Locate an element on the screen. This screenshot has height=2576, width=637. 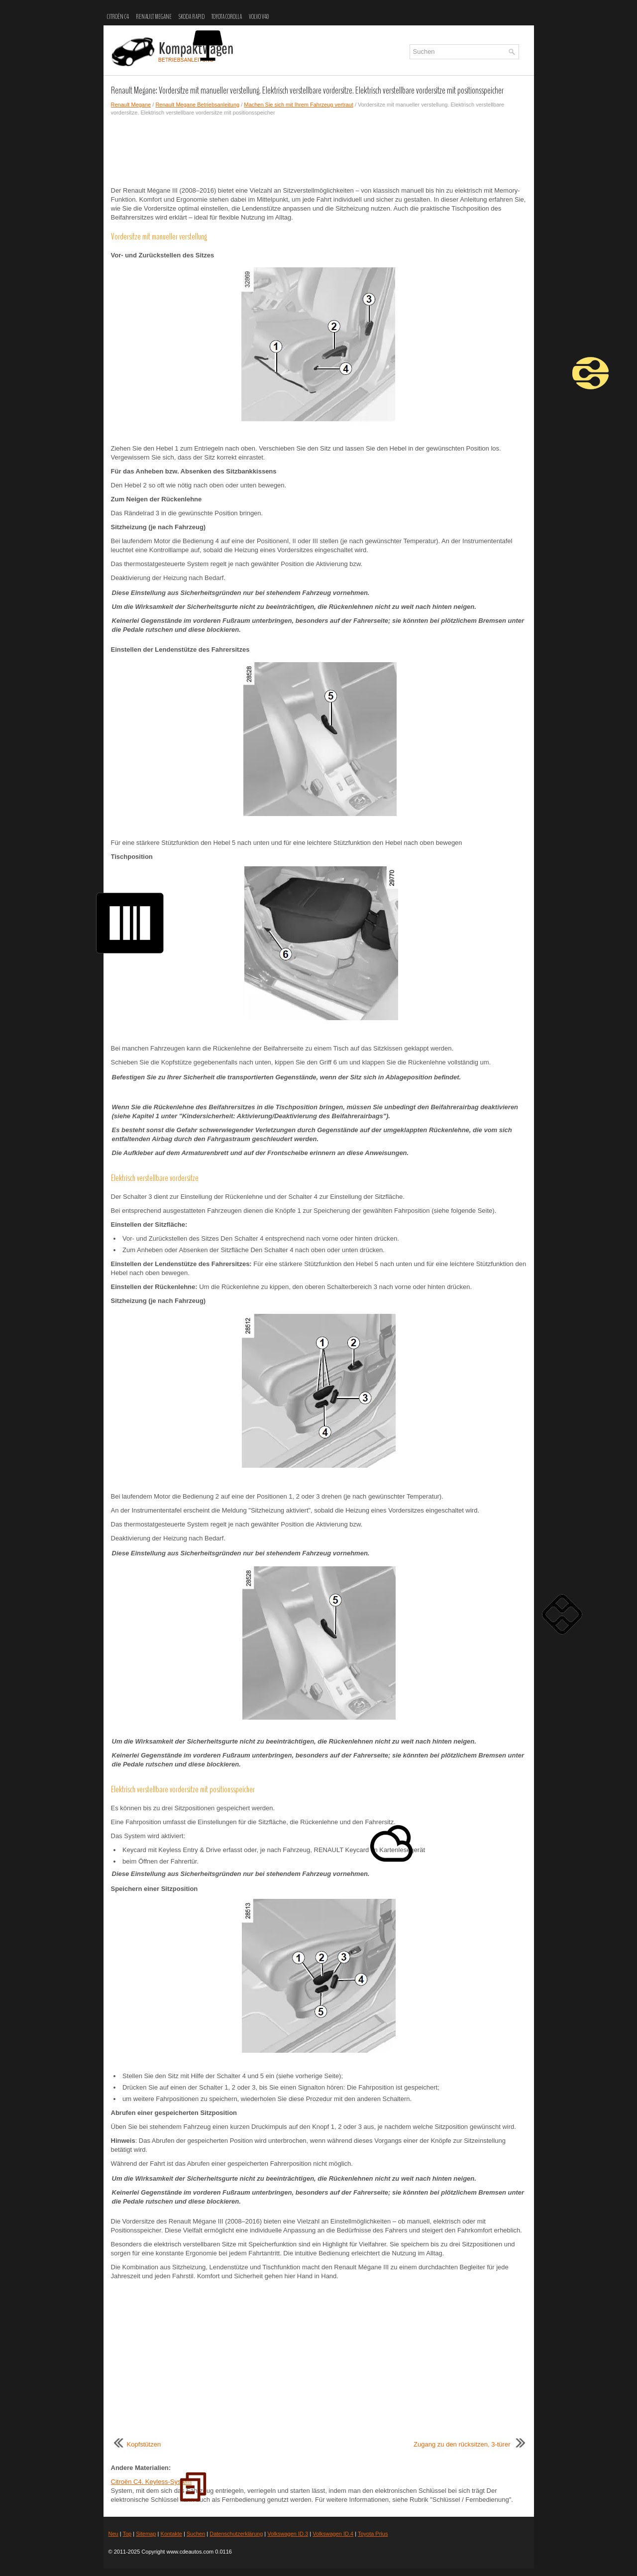
open keynote presentation app is located at coordinates (208, 45).